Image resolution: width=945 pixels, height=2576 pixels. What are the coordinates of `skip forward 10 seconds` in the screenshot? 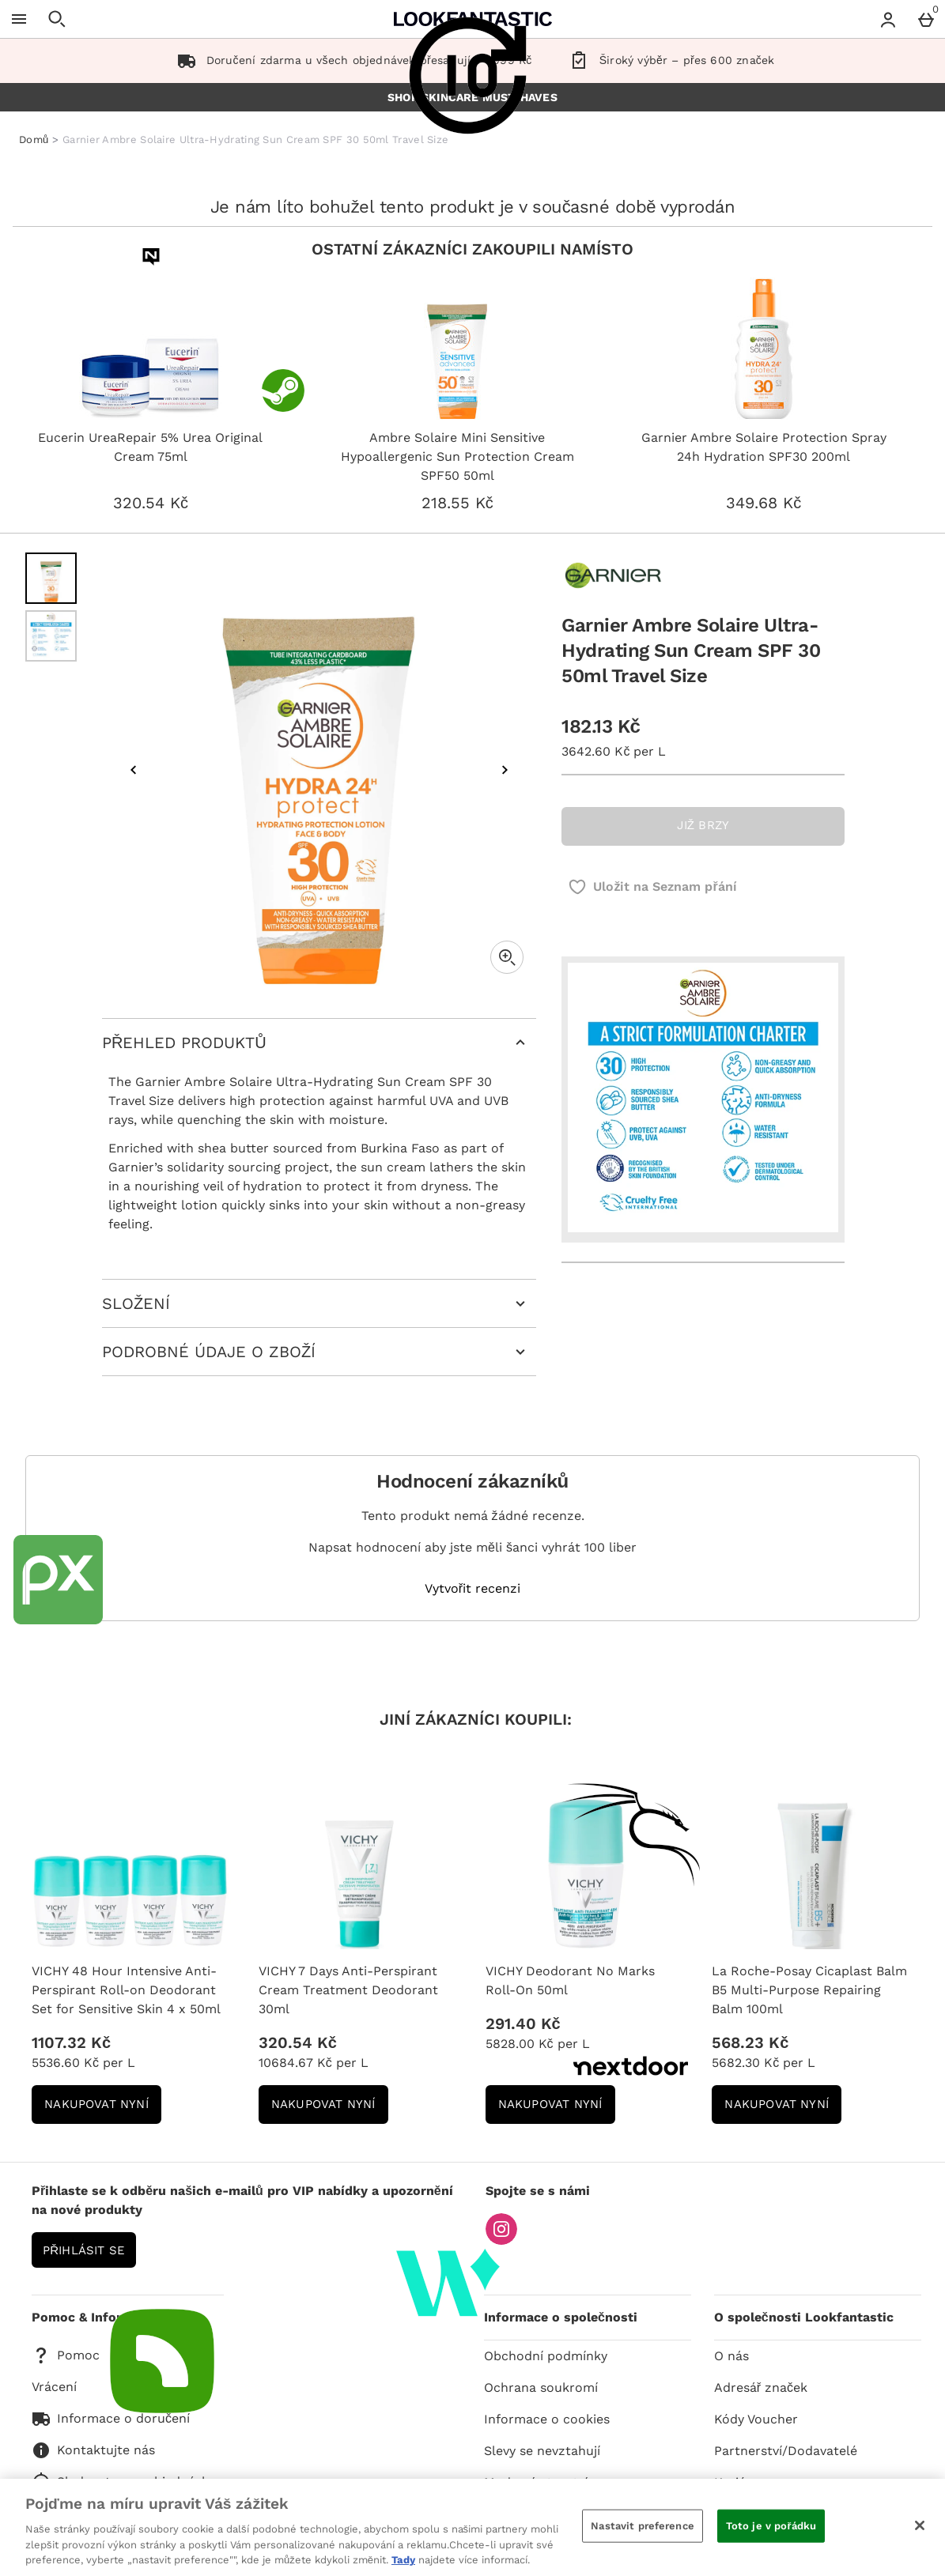 It's located at (467, 75).